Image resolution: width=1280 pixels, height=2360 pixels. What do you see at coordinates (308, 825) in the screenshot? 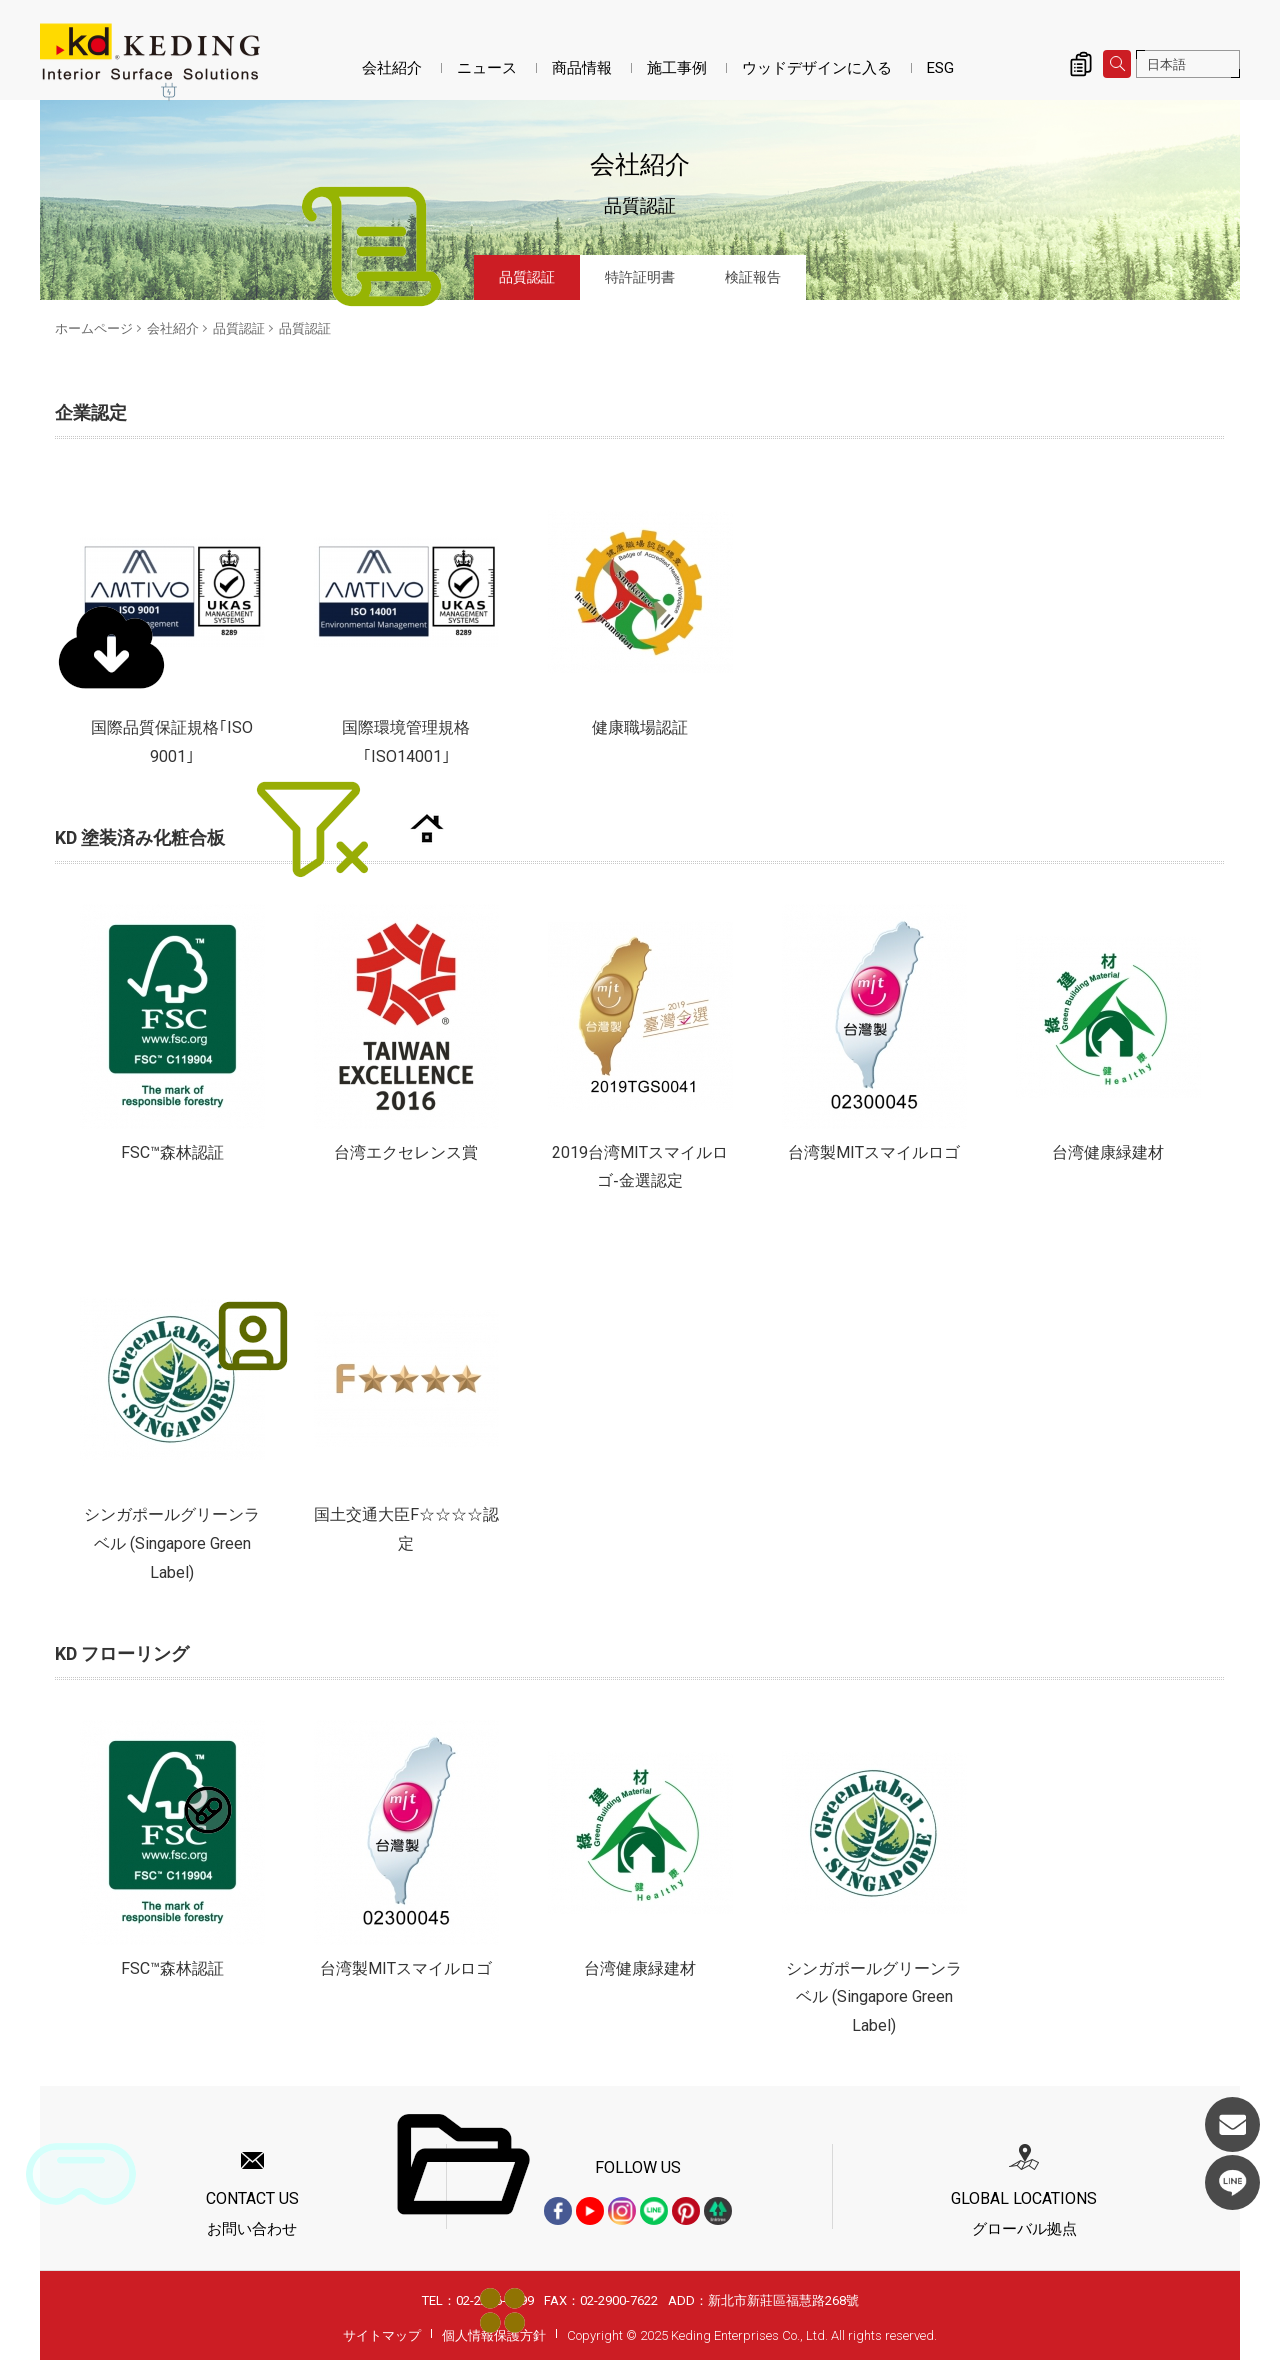
I see `clear all active filters` at bounding box center [308, 825].